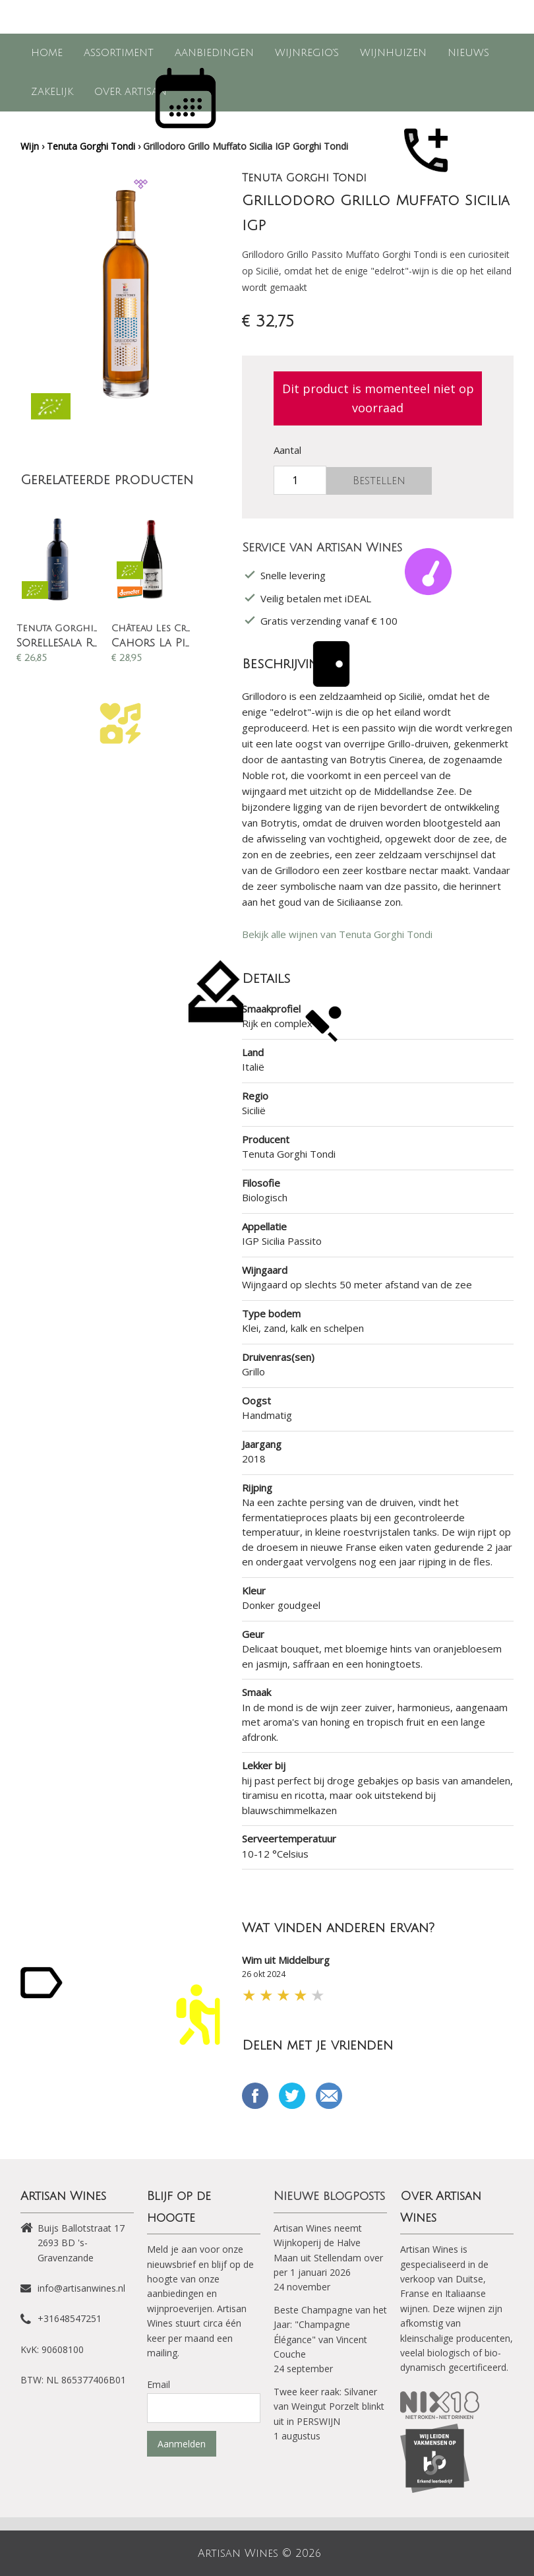 This screenshot has width=534, height=2576. What do you see at coordinates (428, 571) in the screenshot?
I see `view performance or speed metrics` at bounding box center [428, 571].